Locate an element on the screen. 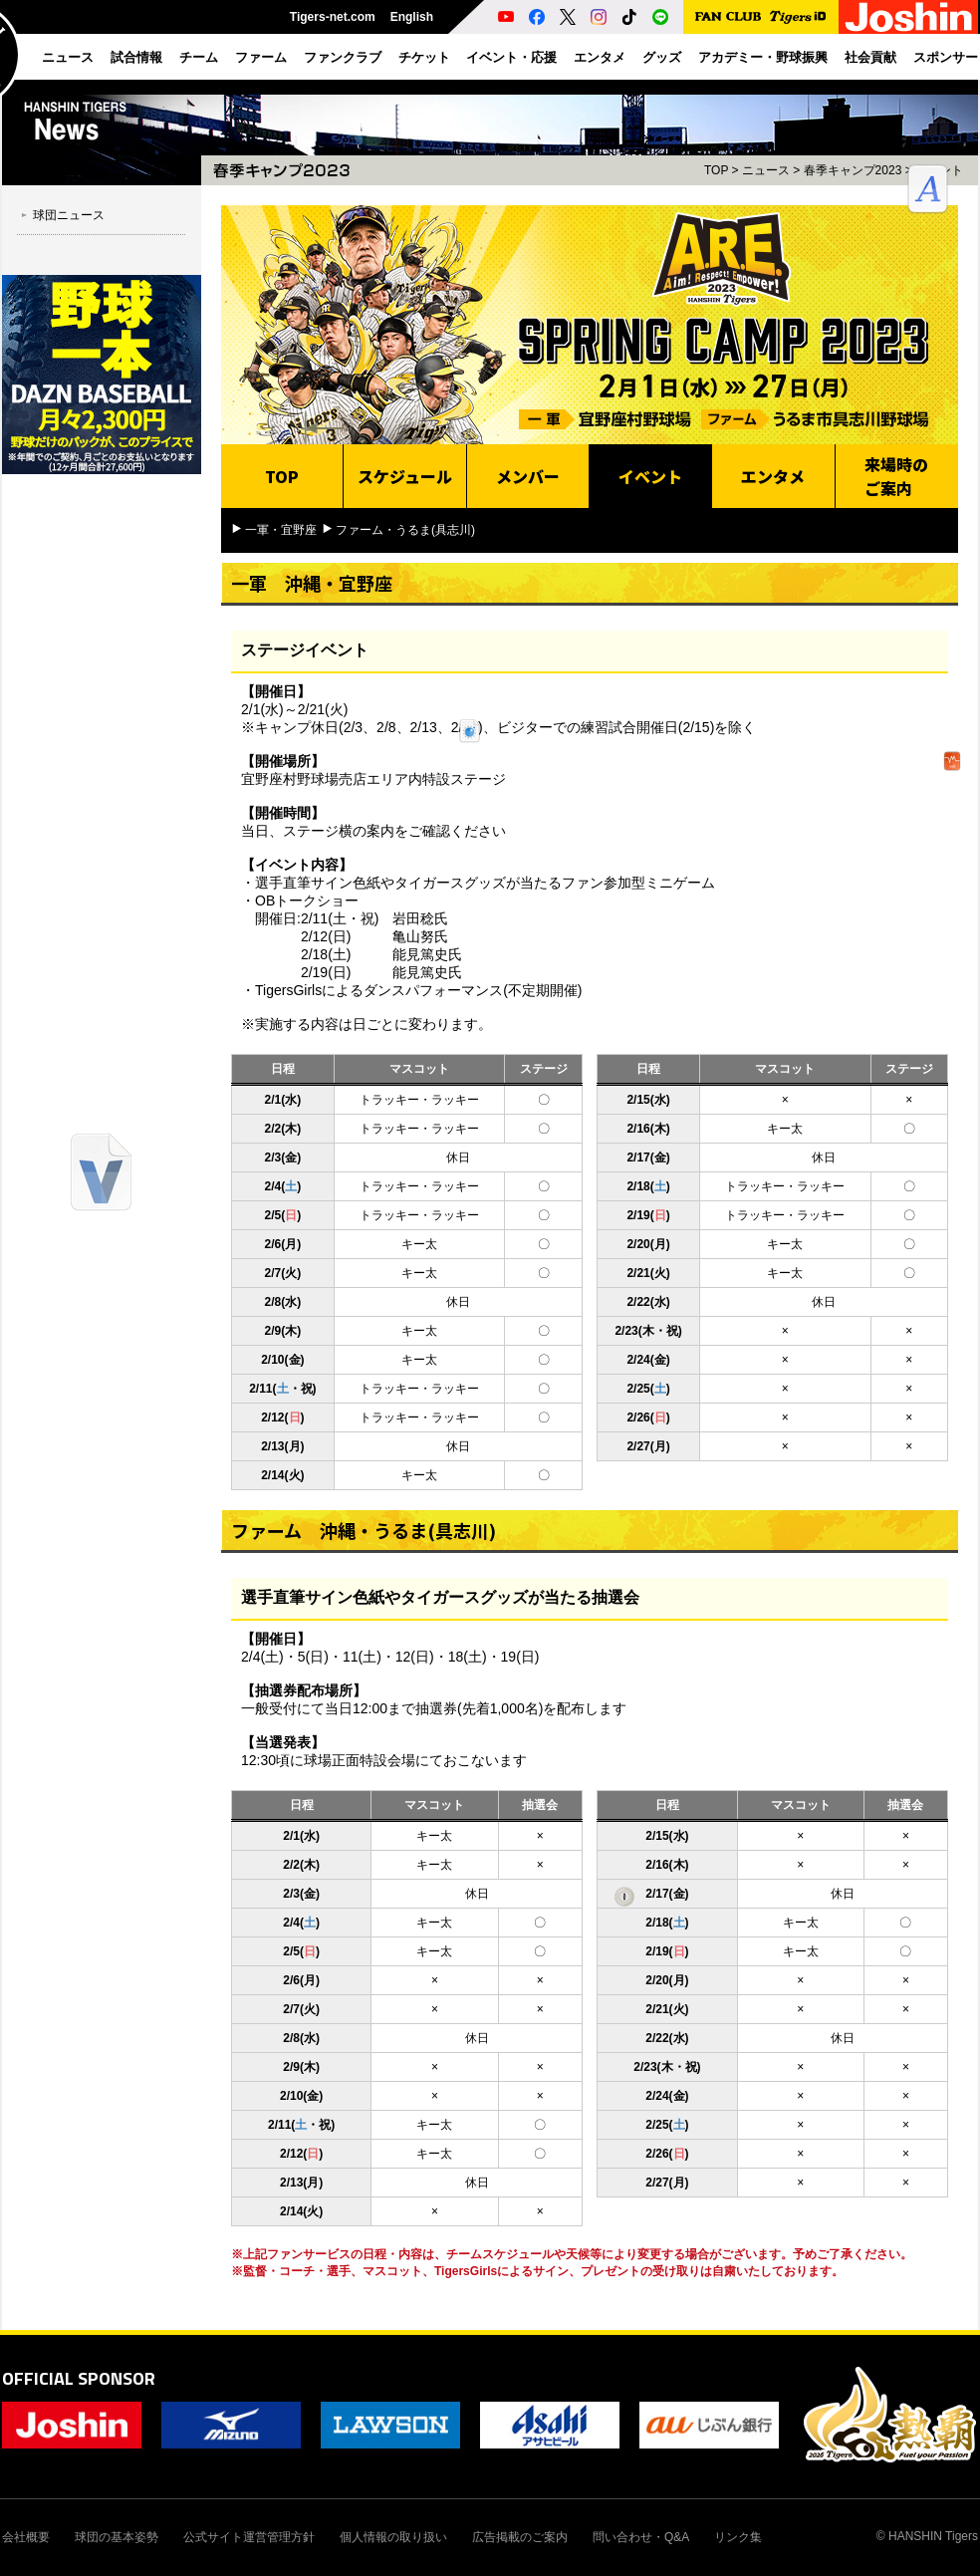 This screenshot has height=2576, width=980. a font file type indicator is located at coordinates (927, 188).